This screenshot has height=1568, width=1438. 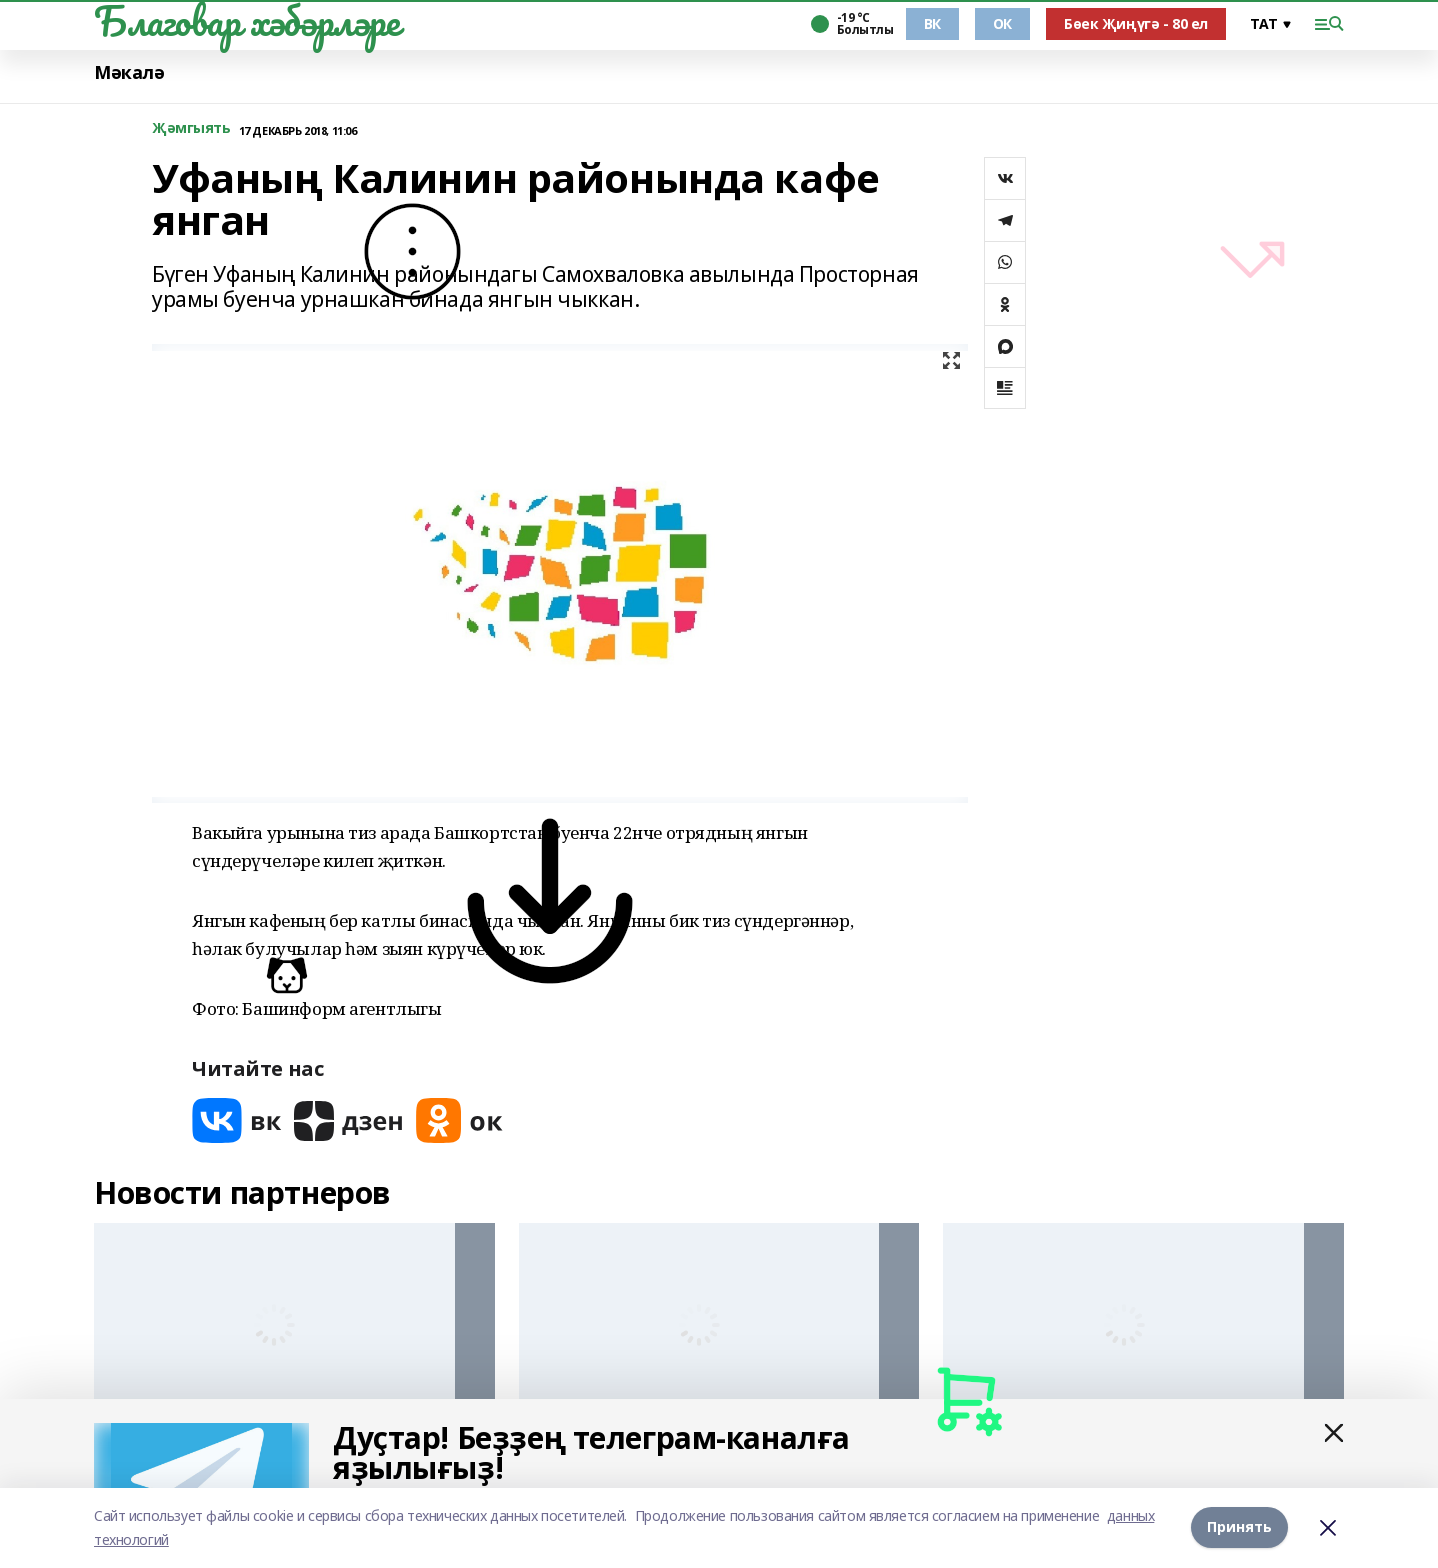 I want to click on access more options or actions, so click(x=412, y=251).